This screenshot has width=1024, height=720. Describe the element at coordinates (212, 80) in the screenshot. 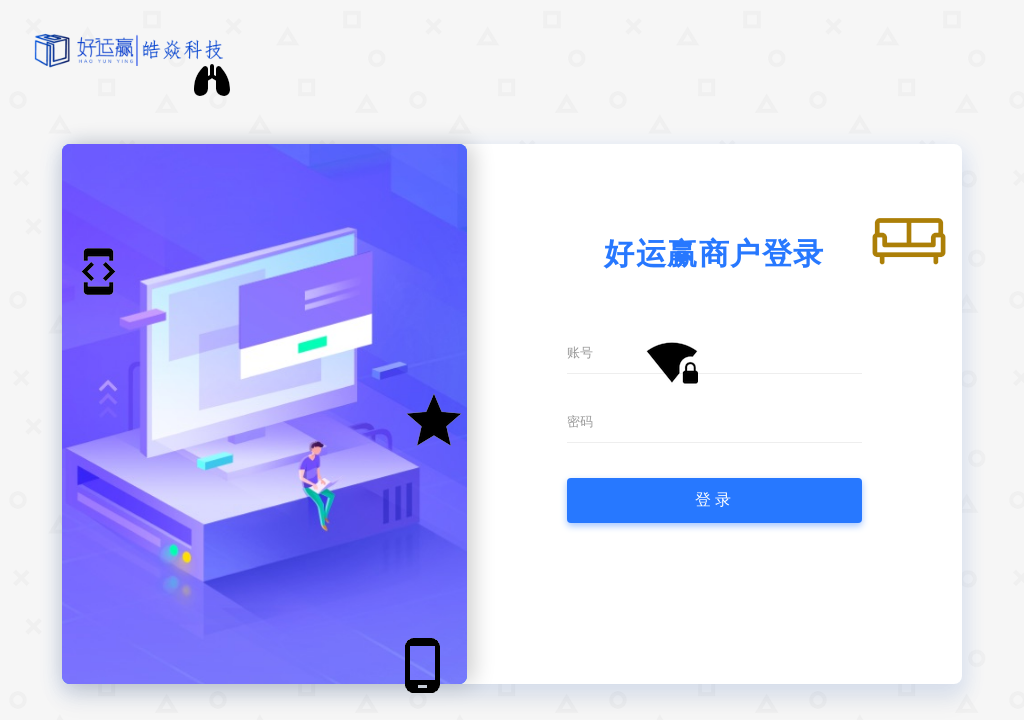

I see `access respiratory health information` at that location.